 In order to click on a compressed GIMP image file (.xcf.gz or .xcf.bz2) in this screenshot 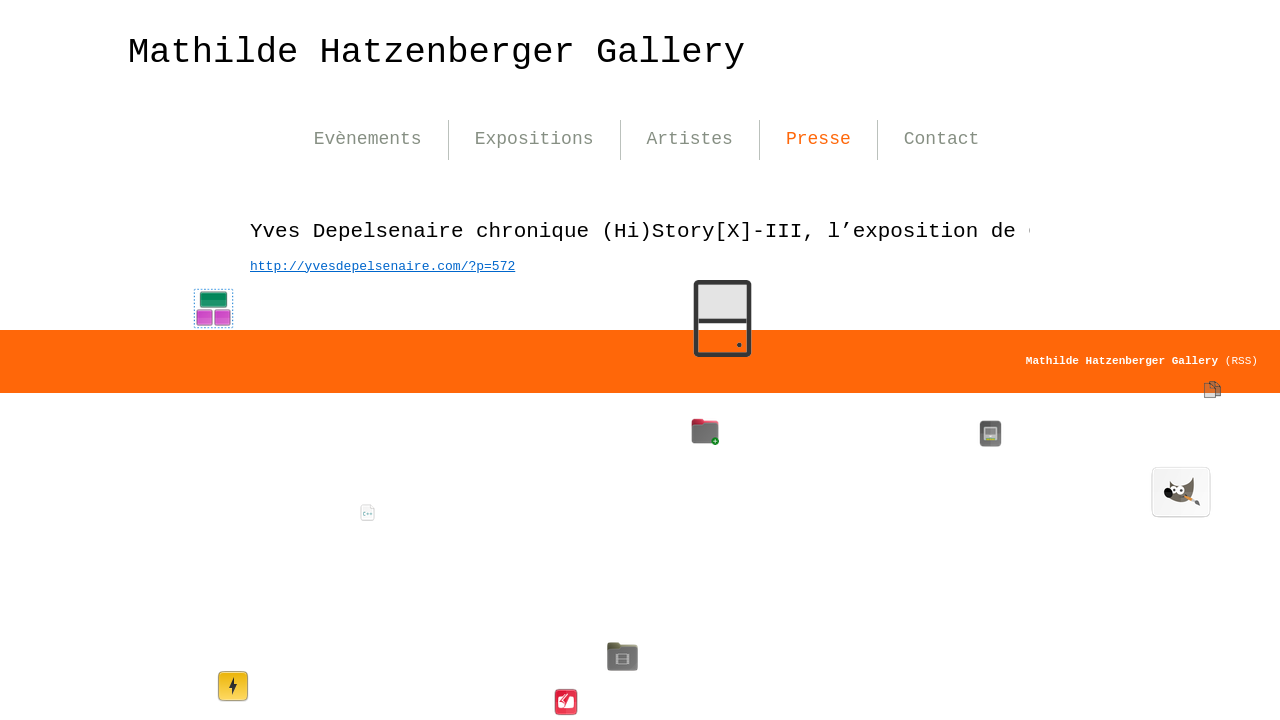, I will do `click(1181, 490)`.